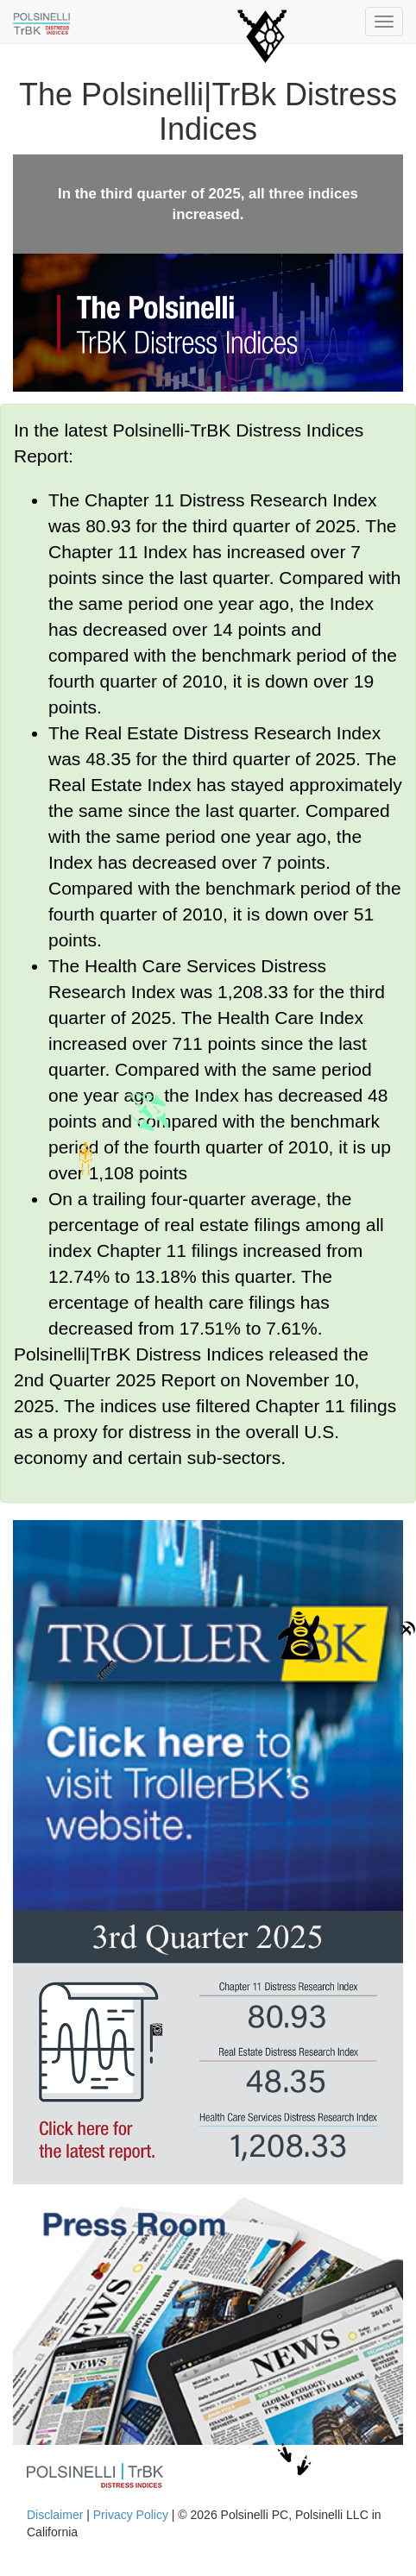 Image resolution: width=416 pixels, height=2576 pixels. What do you see at coordinates (407, 1629) in the screenshot?
I see `falcon moon game icon or badge` at bounding box center [407, 1629].